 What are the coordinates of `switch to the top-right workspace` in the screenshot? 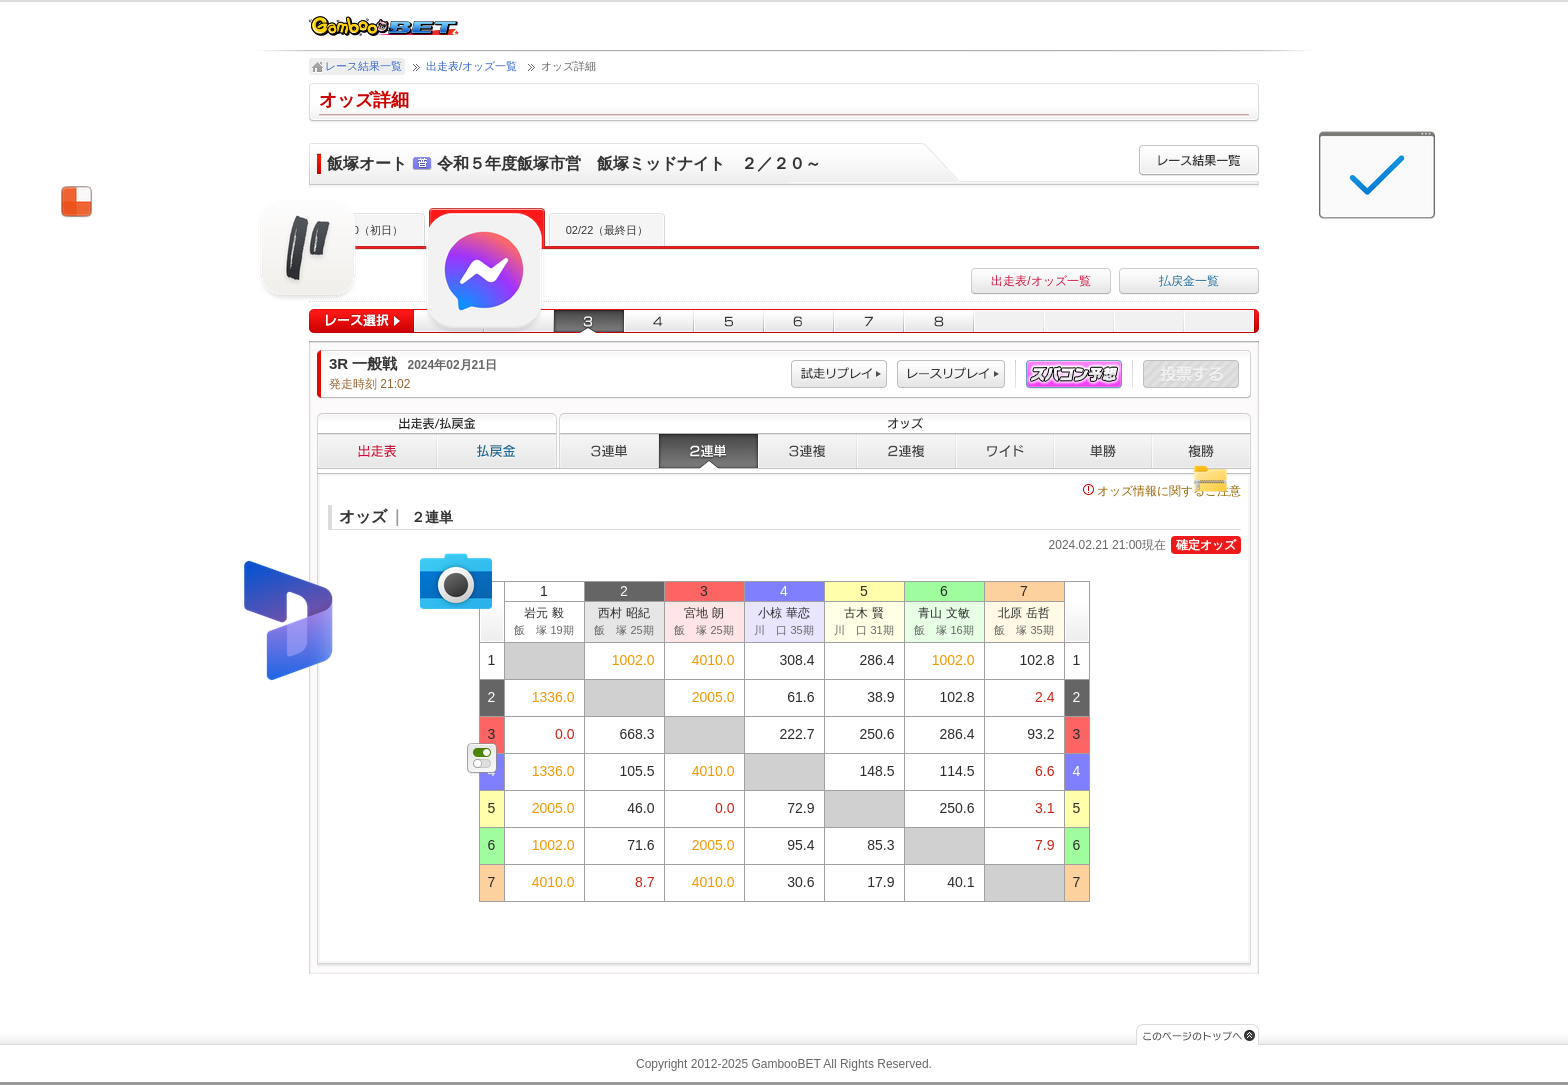 It's located at (76, 201).